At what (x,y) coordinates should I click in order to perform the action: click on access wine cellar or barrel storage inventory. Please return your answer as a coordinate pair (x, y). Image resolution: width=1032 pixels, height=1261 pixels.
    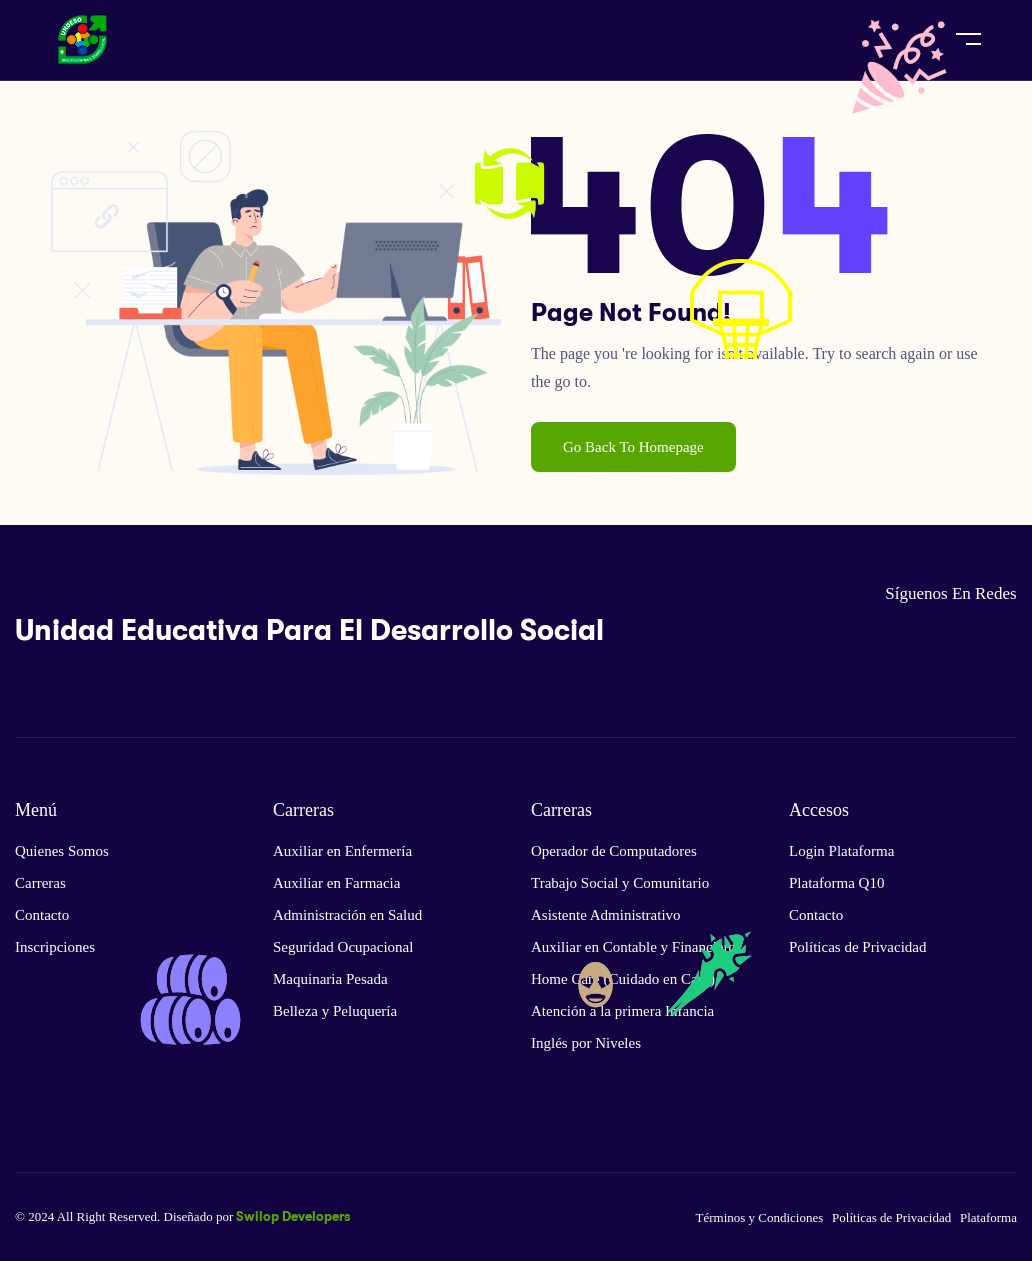
    Looking at the image, I should click on (190, 999).